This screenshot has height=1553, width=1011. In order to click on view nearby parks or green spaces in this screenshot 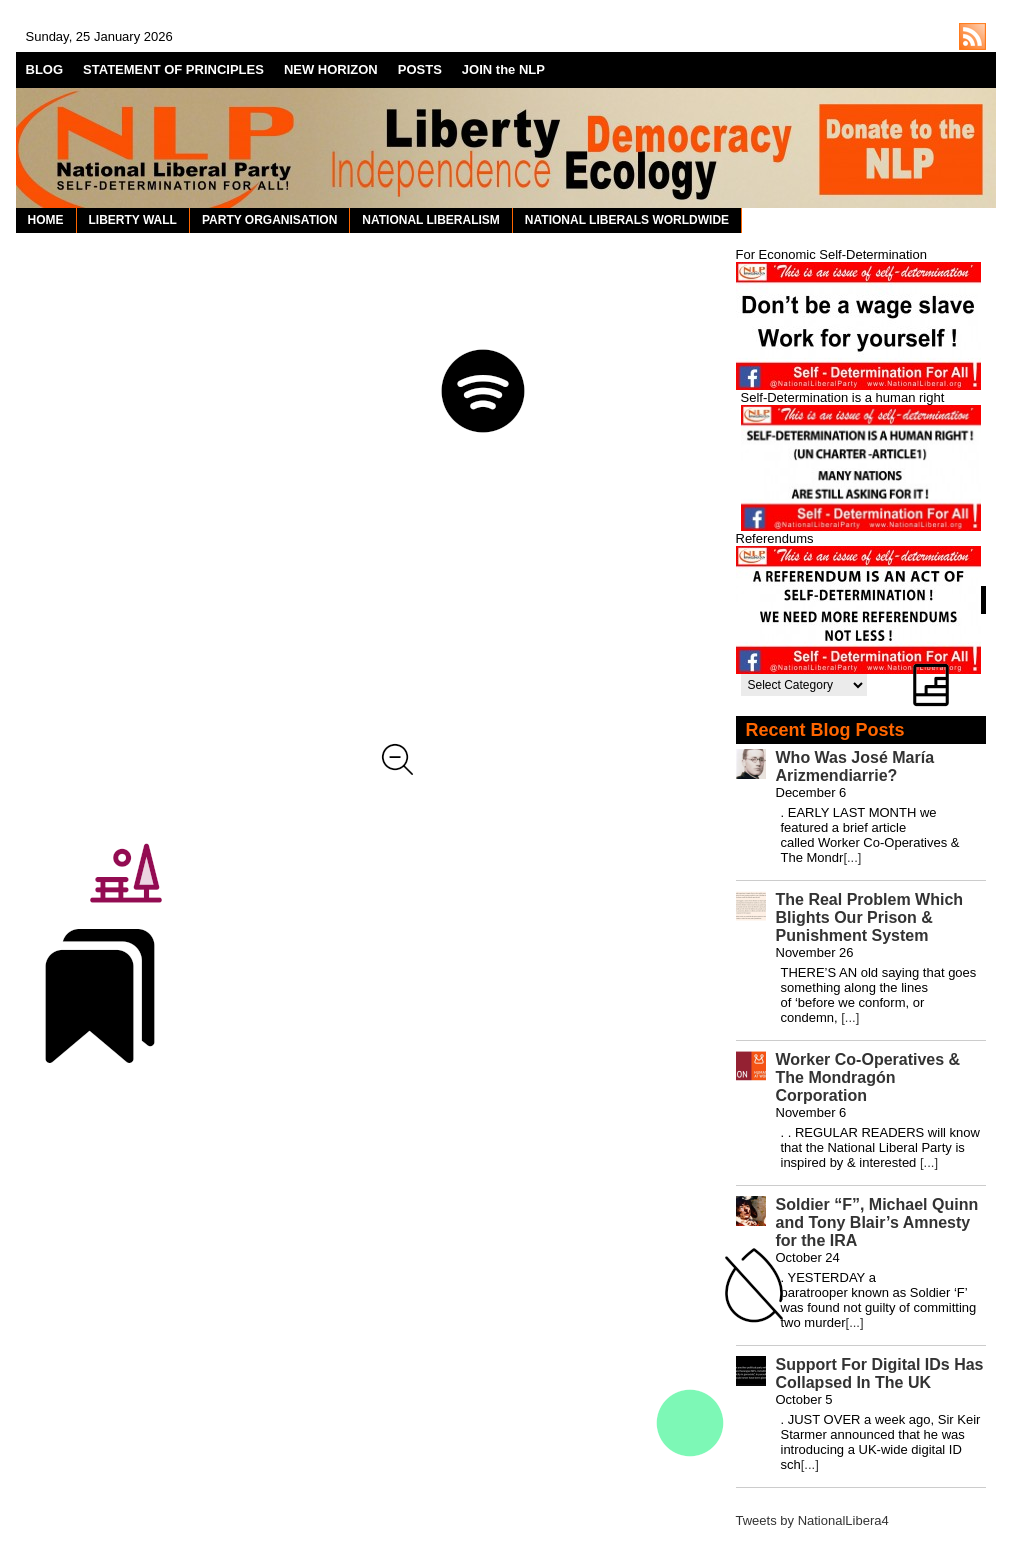, I will do `click(126, 877)`.